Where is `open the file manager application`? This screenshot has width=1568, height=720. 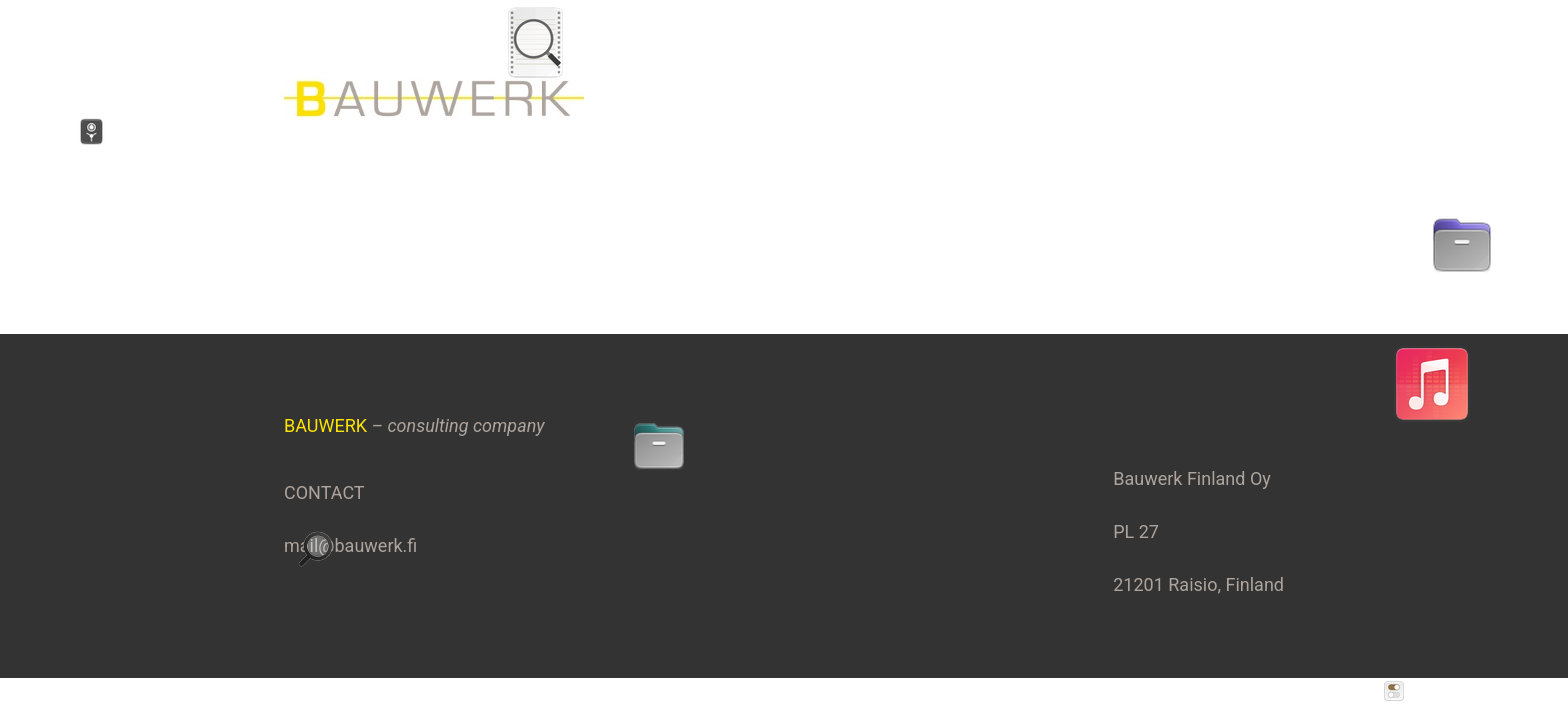 open the file manager application is located at coordinates (659, 446).